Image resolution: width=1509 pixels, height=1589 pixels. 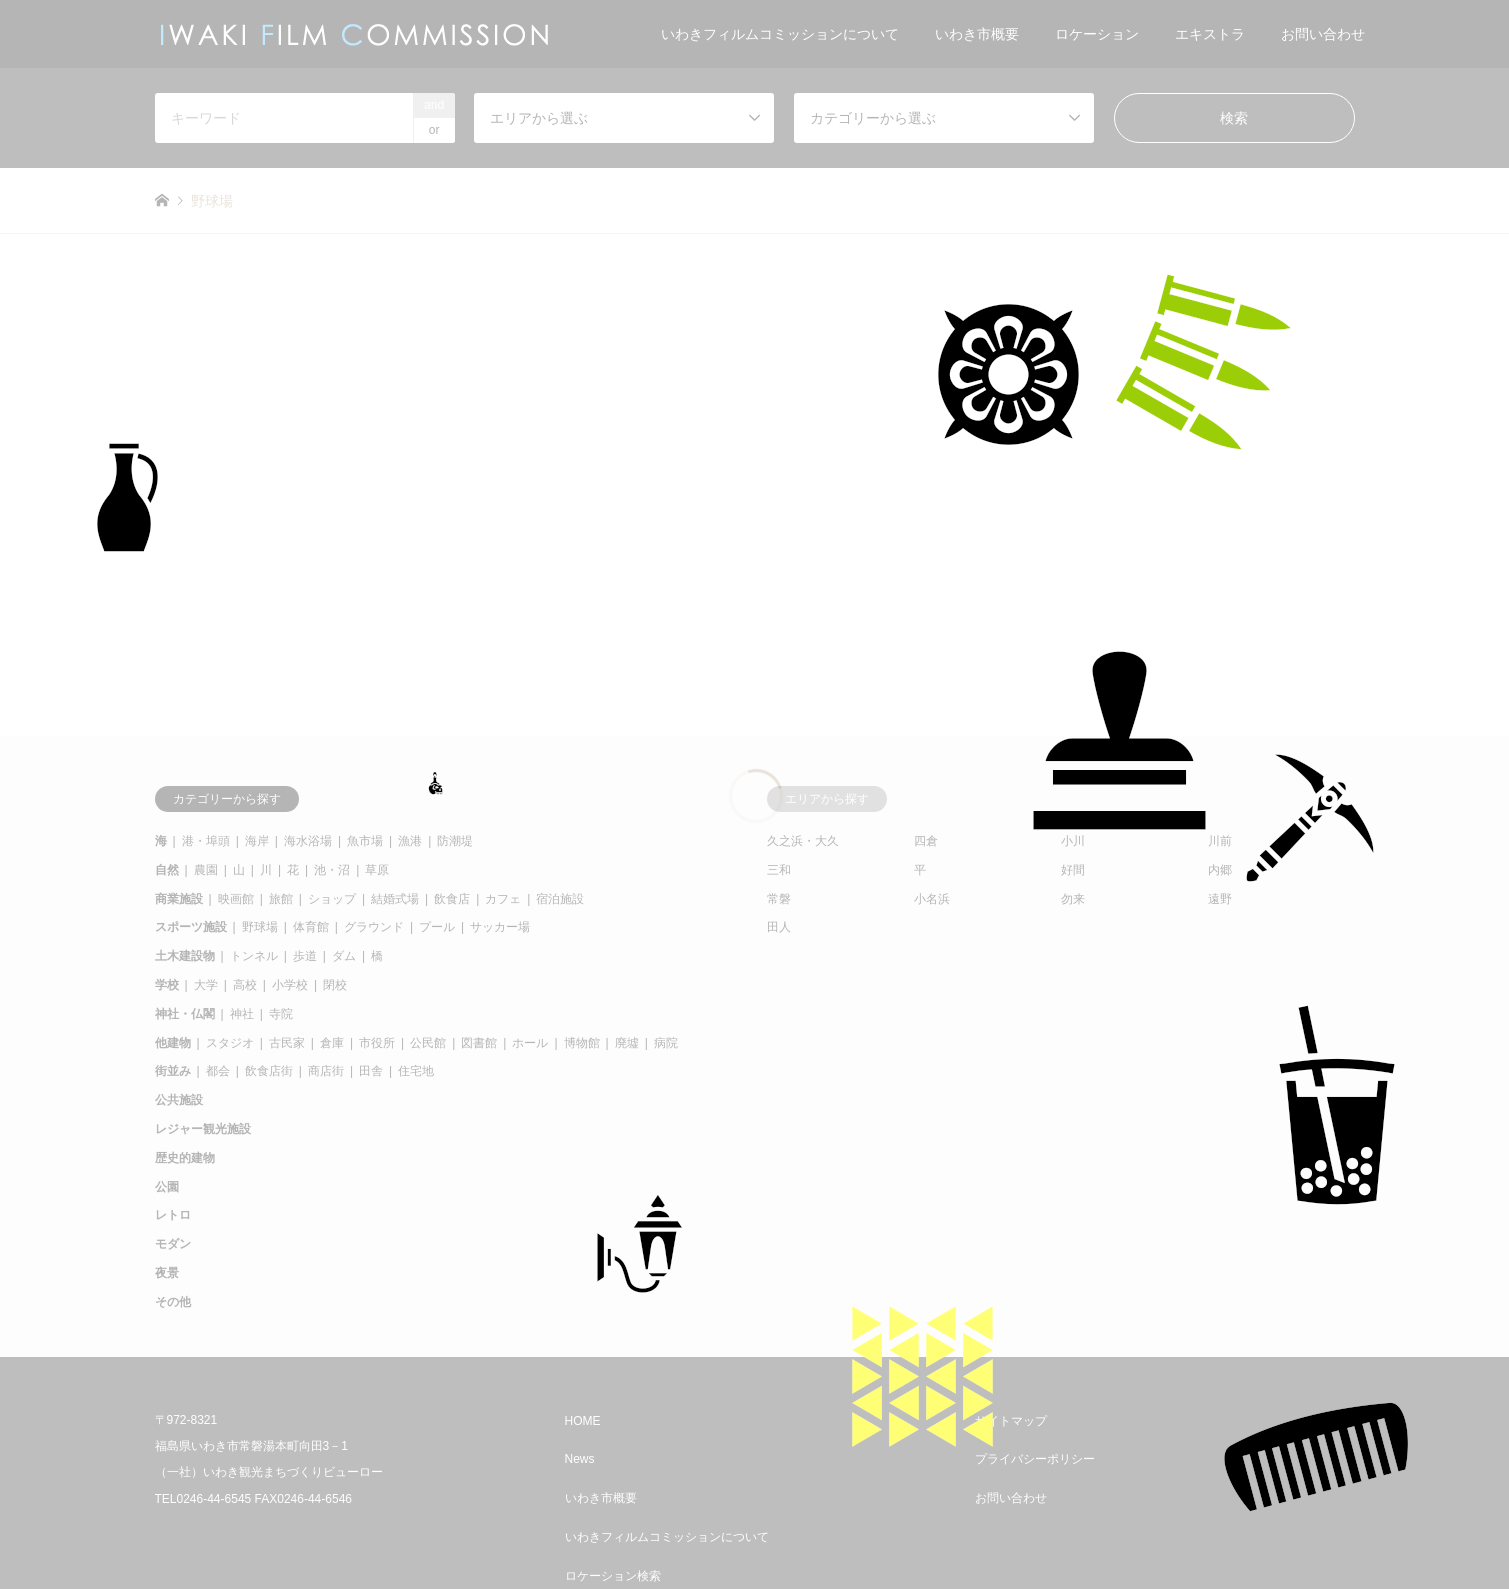 What do you see at coordinates (1119, 740) in the screenshot?
I see `apply a stamp or seal to a document` at bounding box center [1119, 740].